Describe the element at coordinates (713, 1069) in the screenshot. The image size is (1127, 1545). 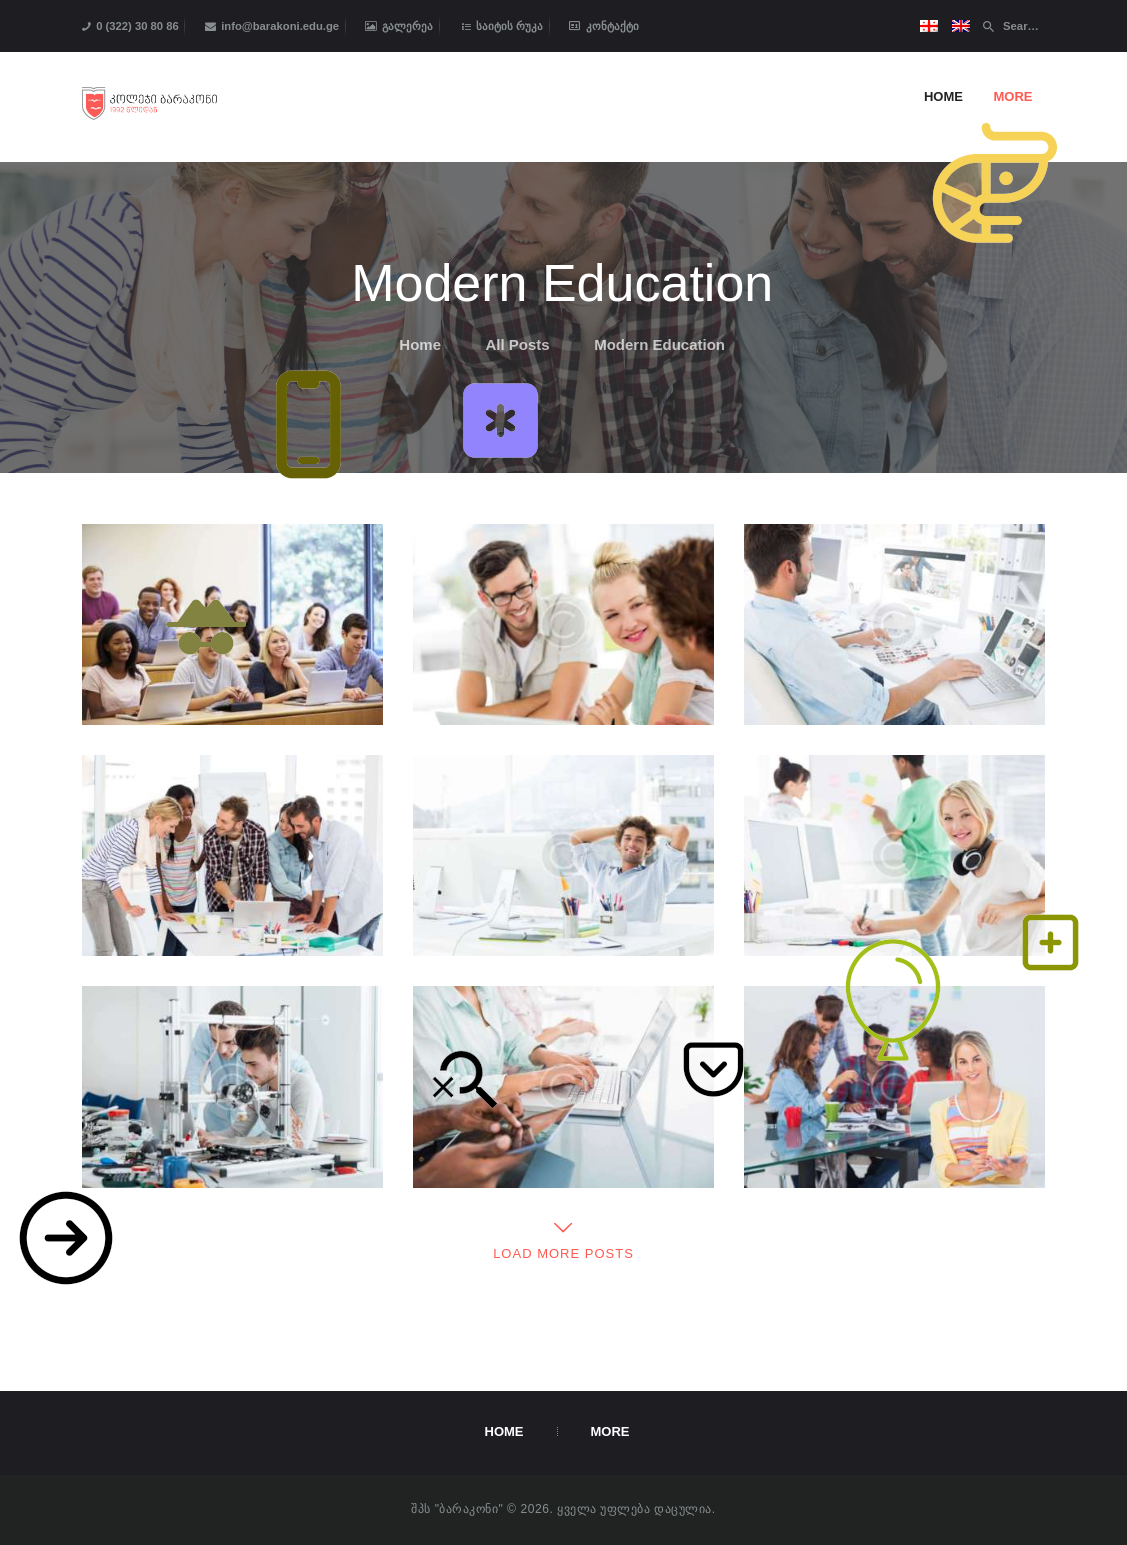
I see `save to pocket app` at that location.